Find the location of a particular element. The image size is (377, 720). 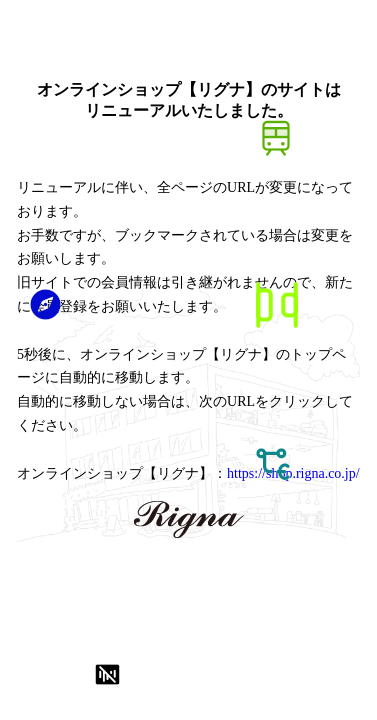

distribute elements with equal horizontal spacing is located at coordinates (277, 305).